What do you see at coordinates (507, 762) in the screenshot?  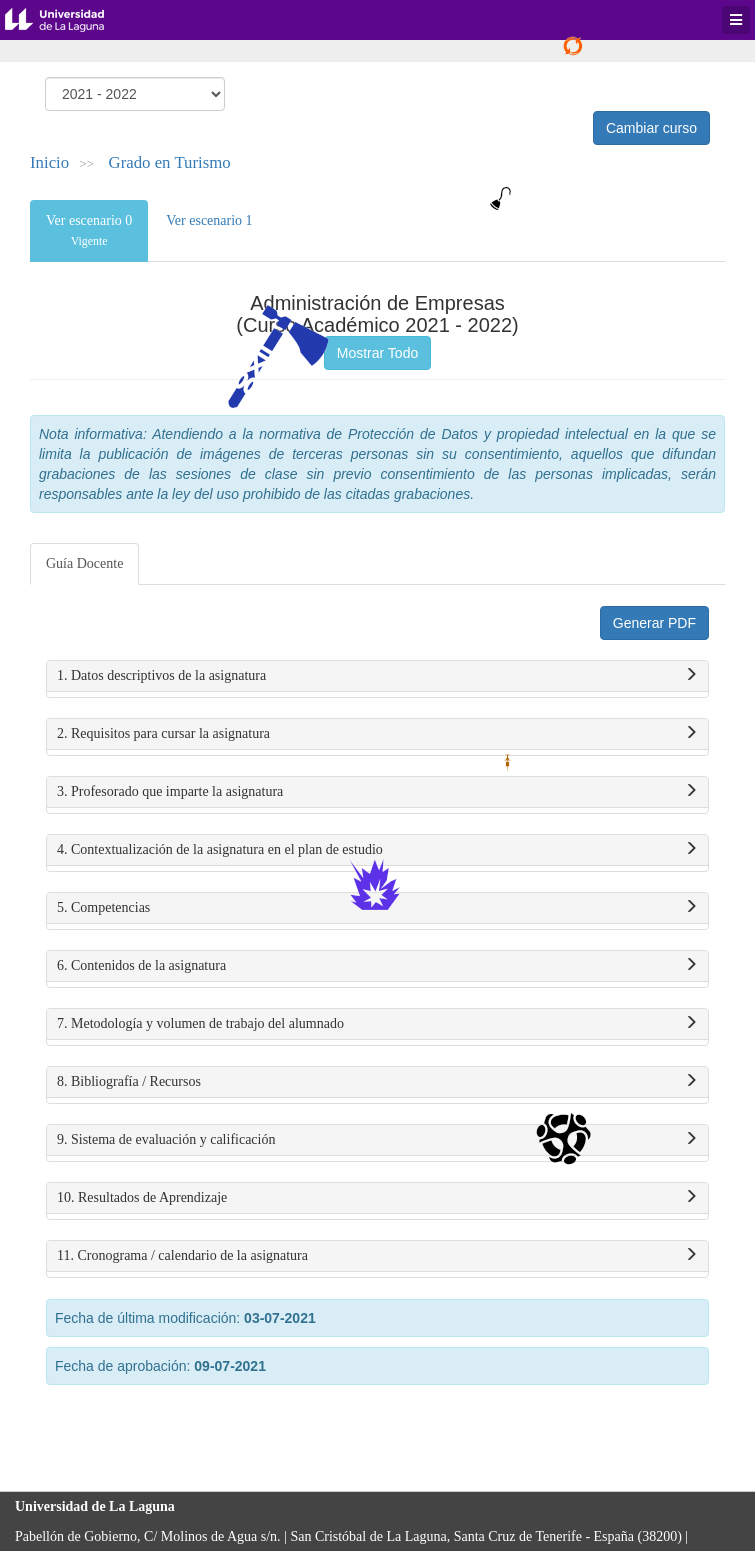 I see `access health or medical settings` at bounding box center [507, 762].